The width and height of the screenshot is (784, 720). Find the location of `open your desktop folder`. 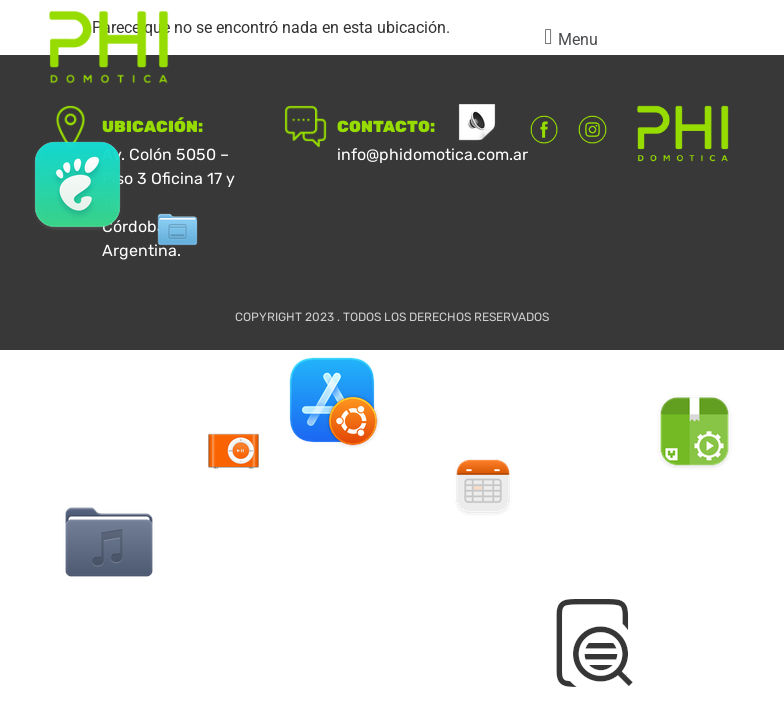

open your desktop folder is located at coordinates (177, 229).